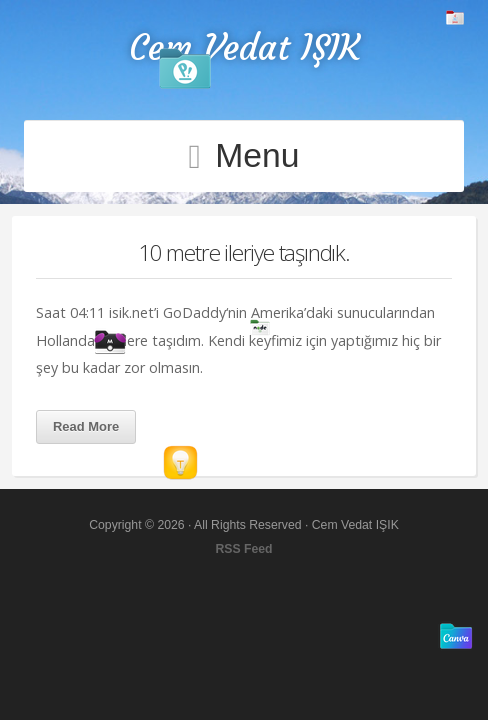 Image resolution: width=488 pixels, height=720 pixels. I want to click on open Pop!_OS system folder, so click(185, 70).